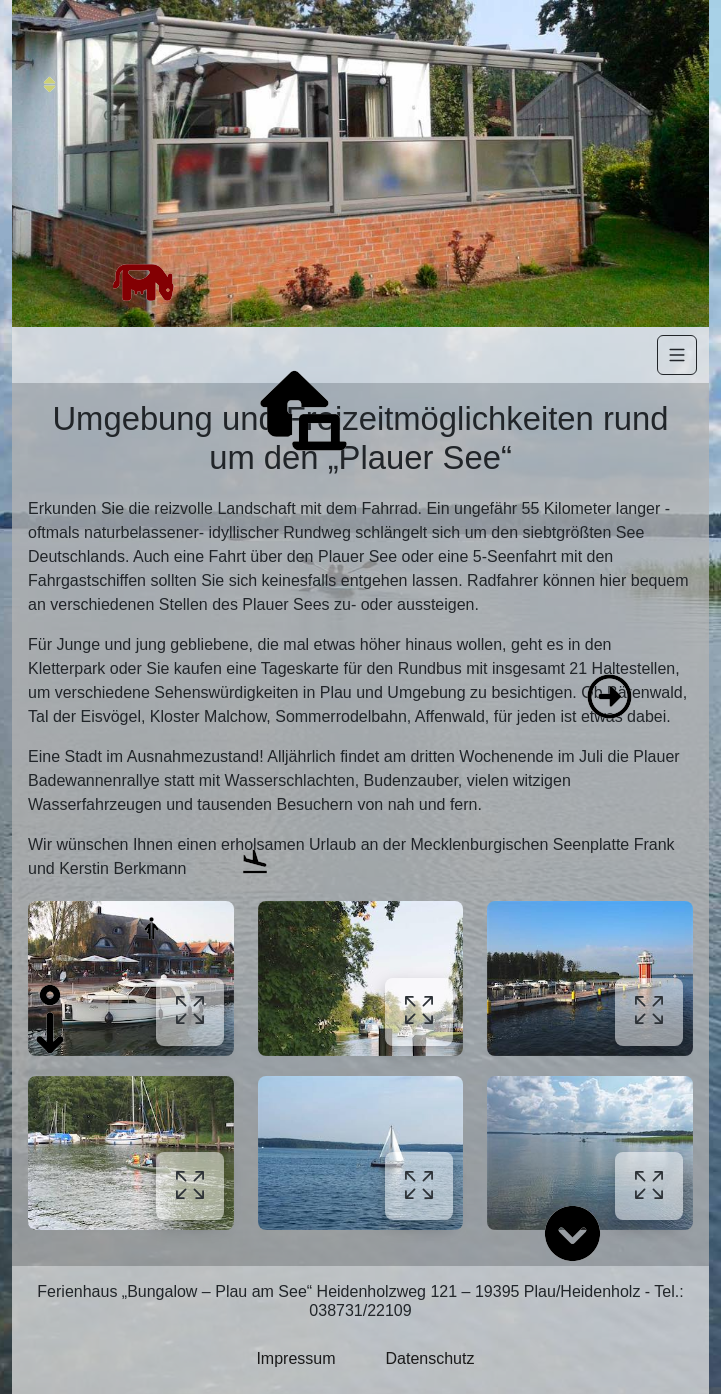 The height and width of the screenshot is (1394, 721). What do you see at coordinates (303, 409) in the screenshot?
I see `work from home or remote work mode` at bounding box center [303, 409].